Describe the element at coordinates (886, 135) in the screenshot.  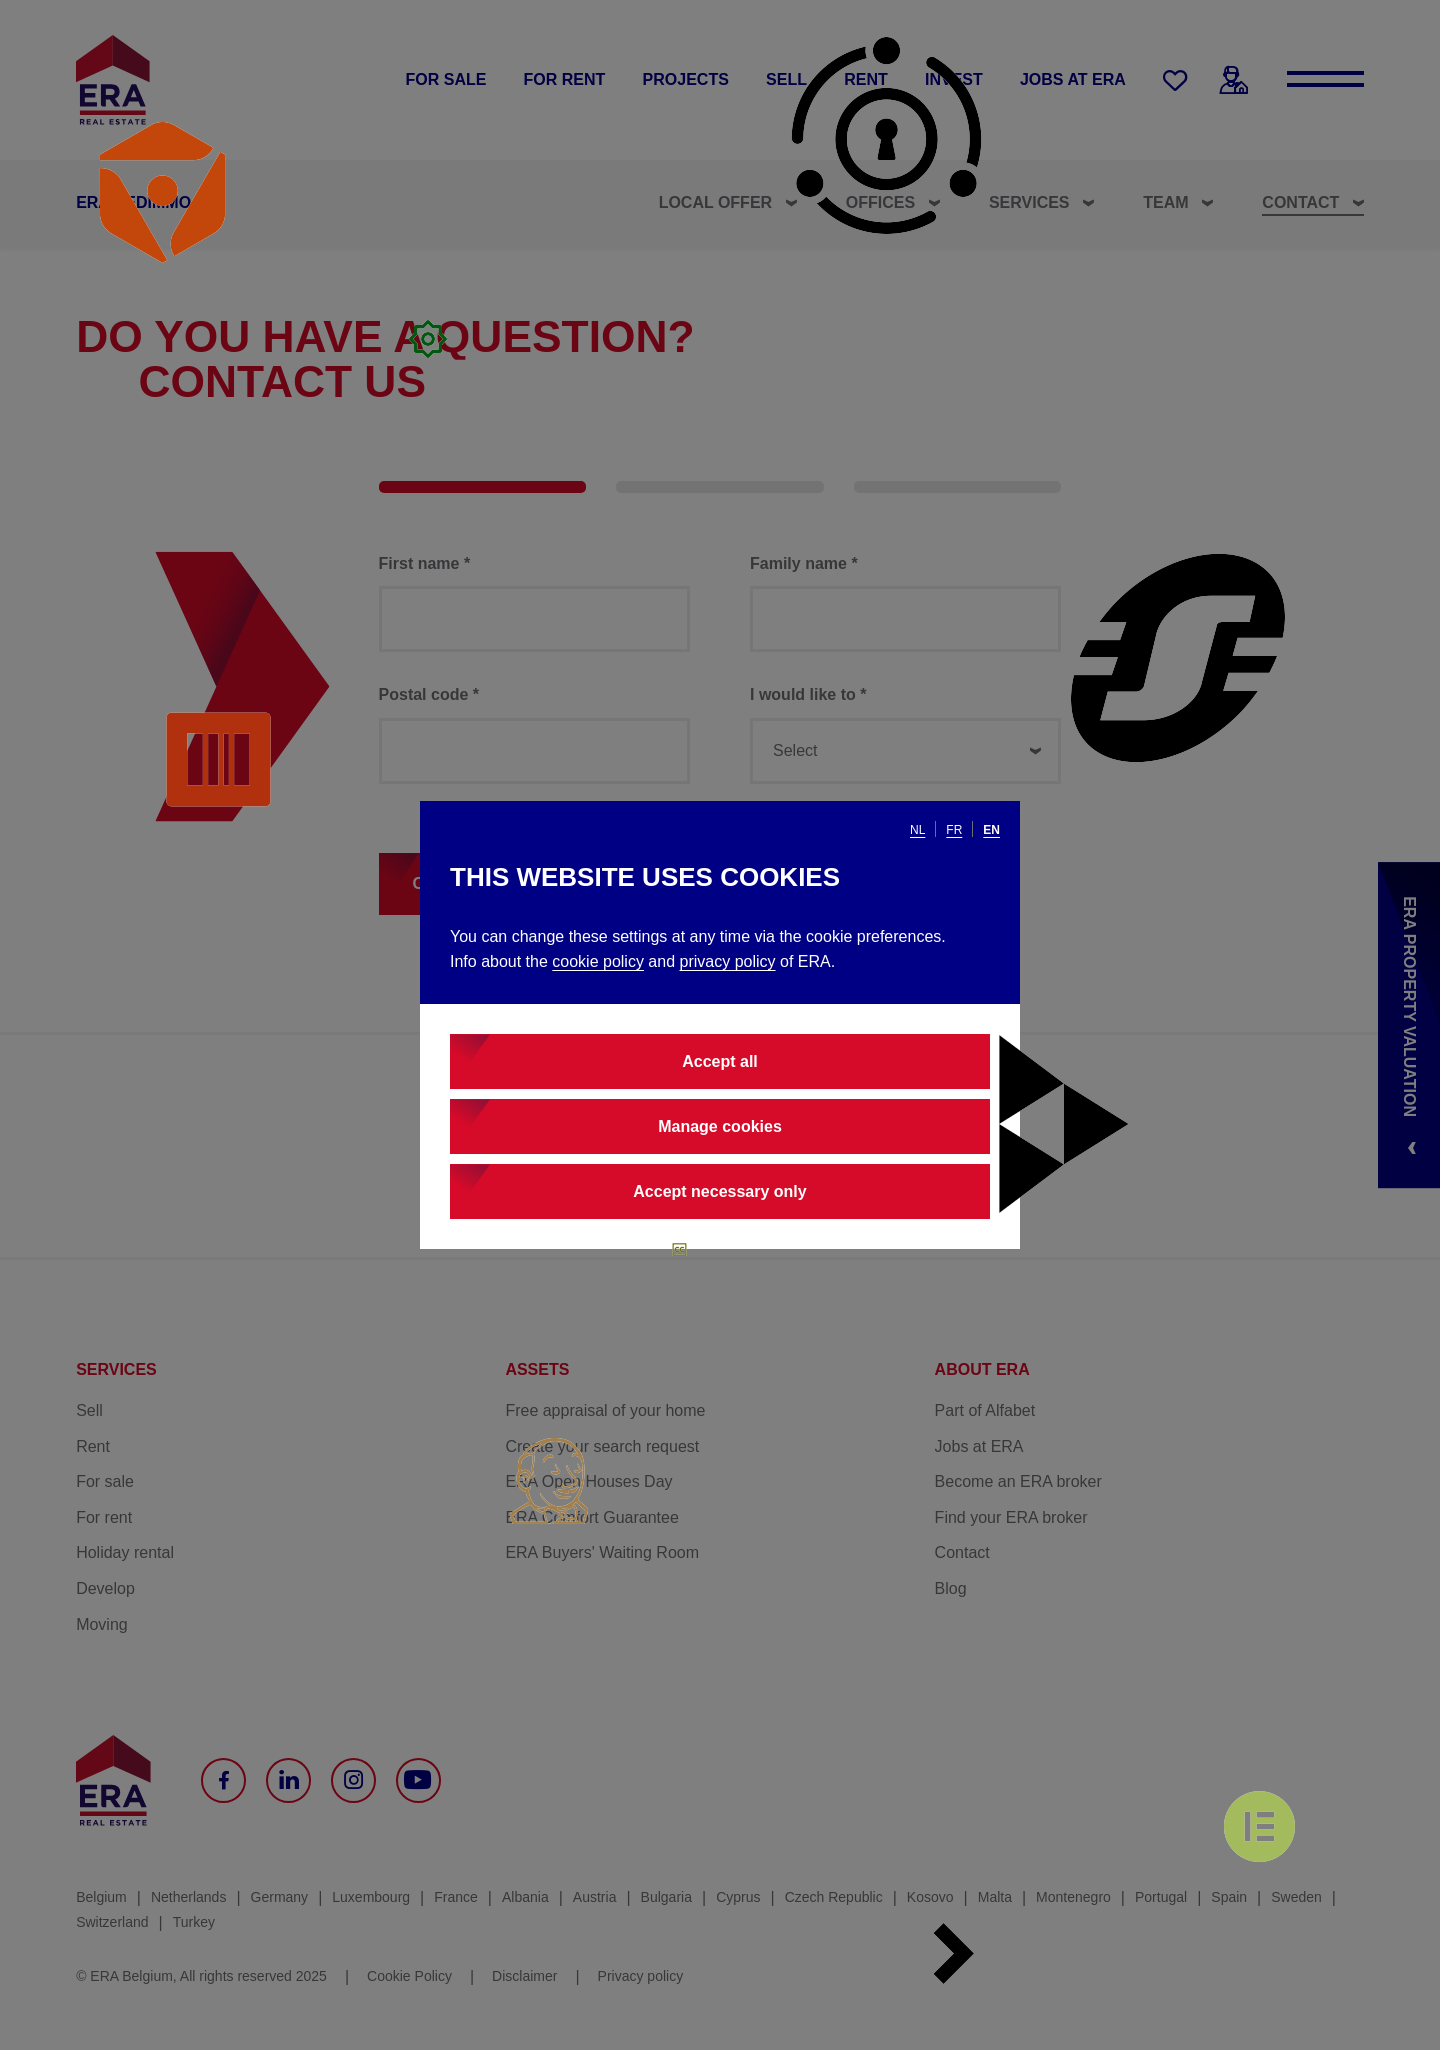
I see `fusionauth identity and authentication service logo` at that location.